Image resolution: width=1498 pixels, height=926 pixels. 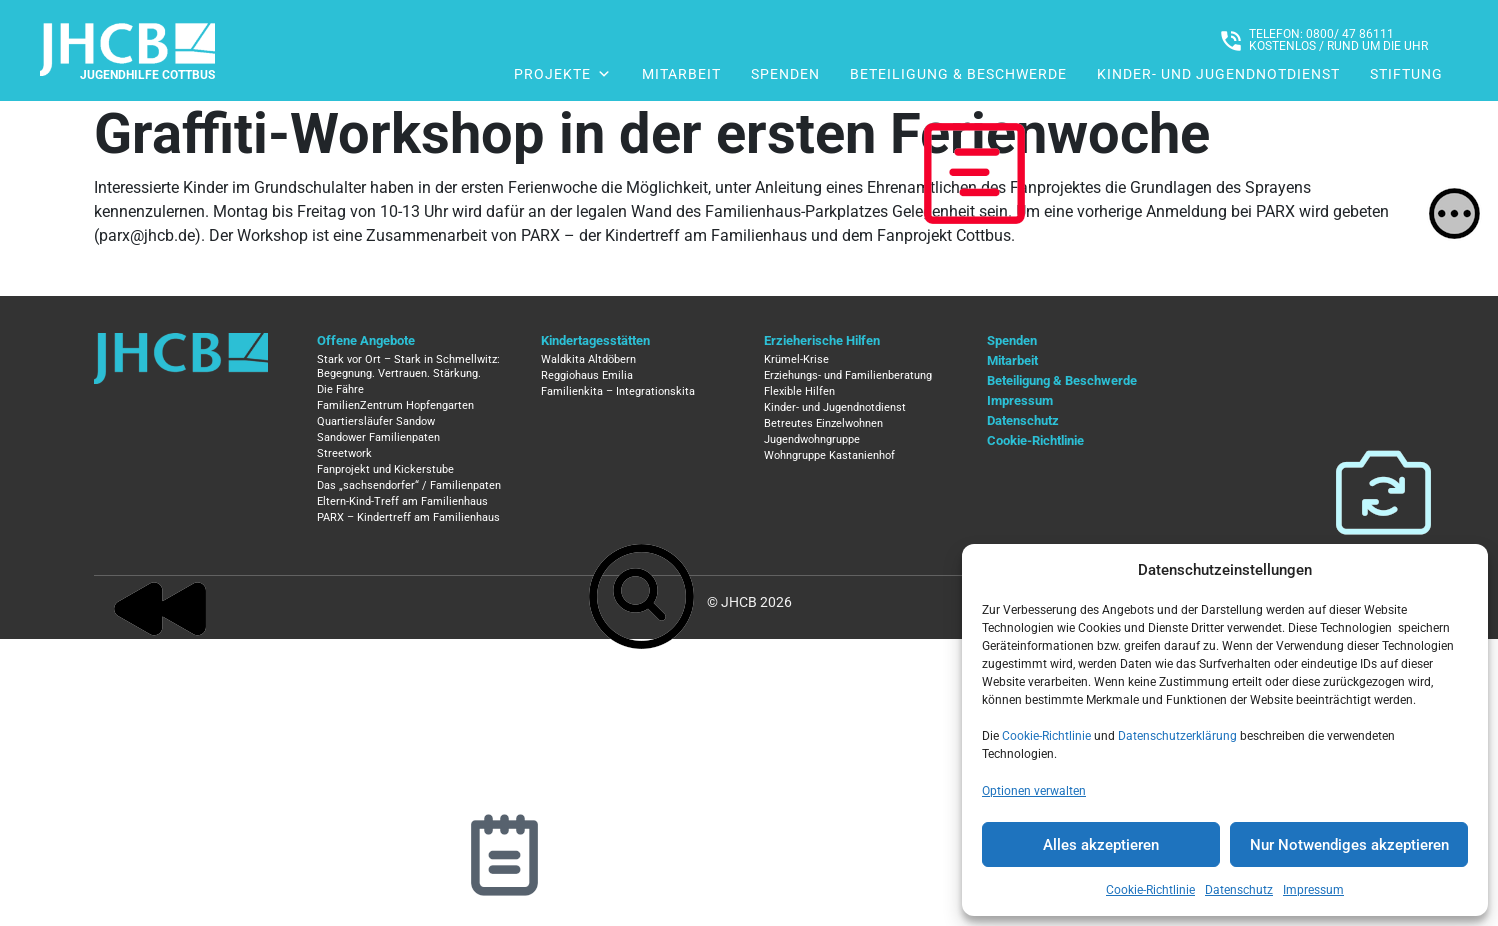 I want to click on open notepad or notes app, so click(x=504, y=856).